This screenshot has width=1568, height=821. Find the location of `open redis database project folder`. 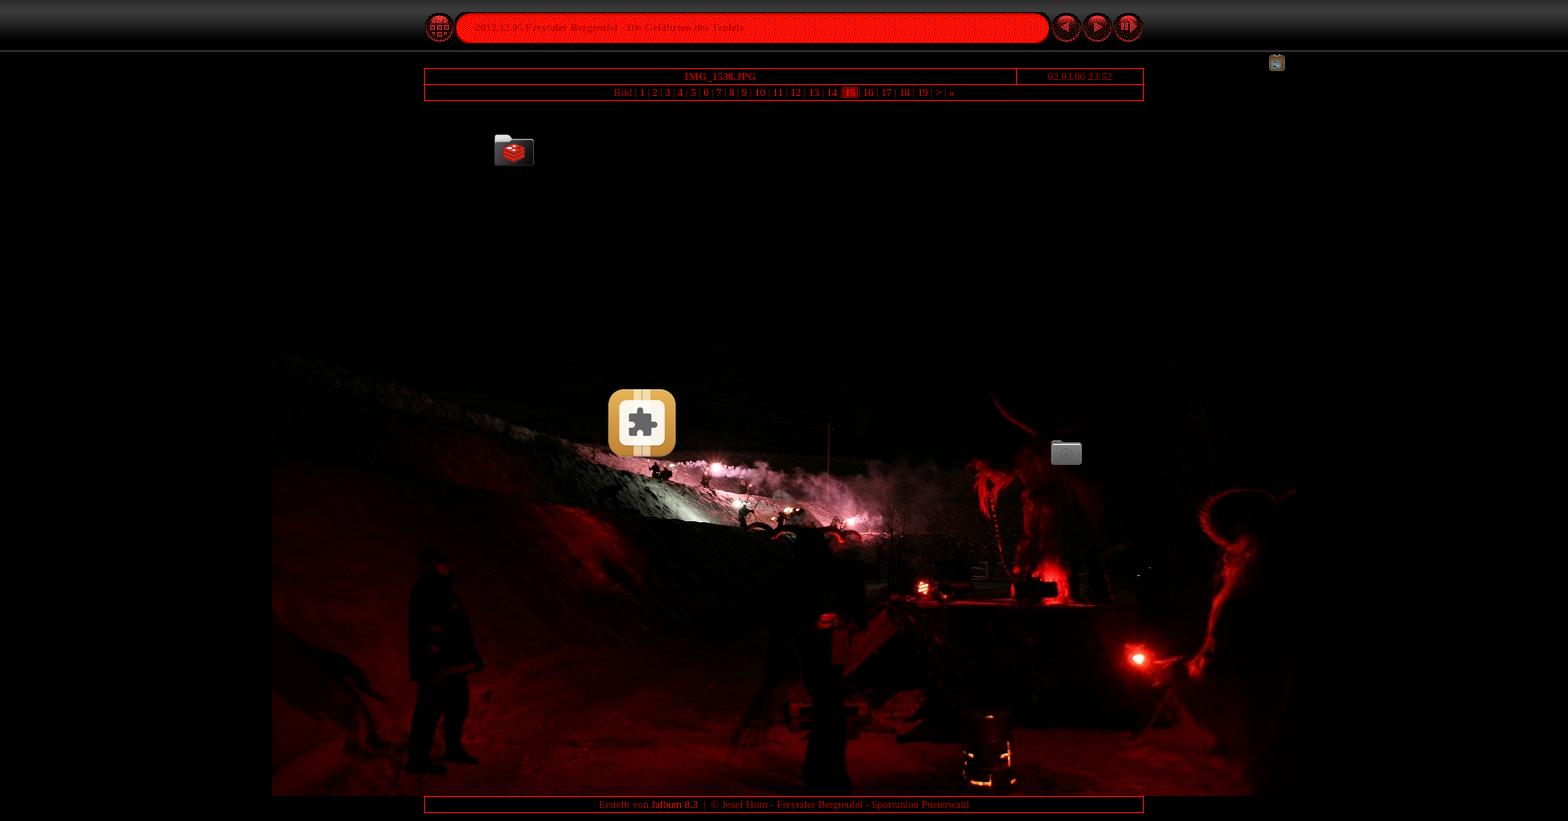

open redis database project folder is located at coordinates (514, 151).